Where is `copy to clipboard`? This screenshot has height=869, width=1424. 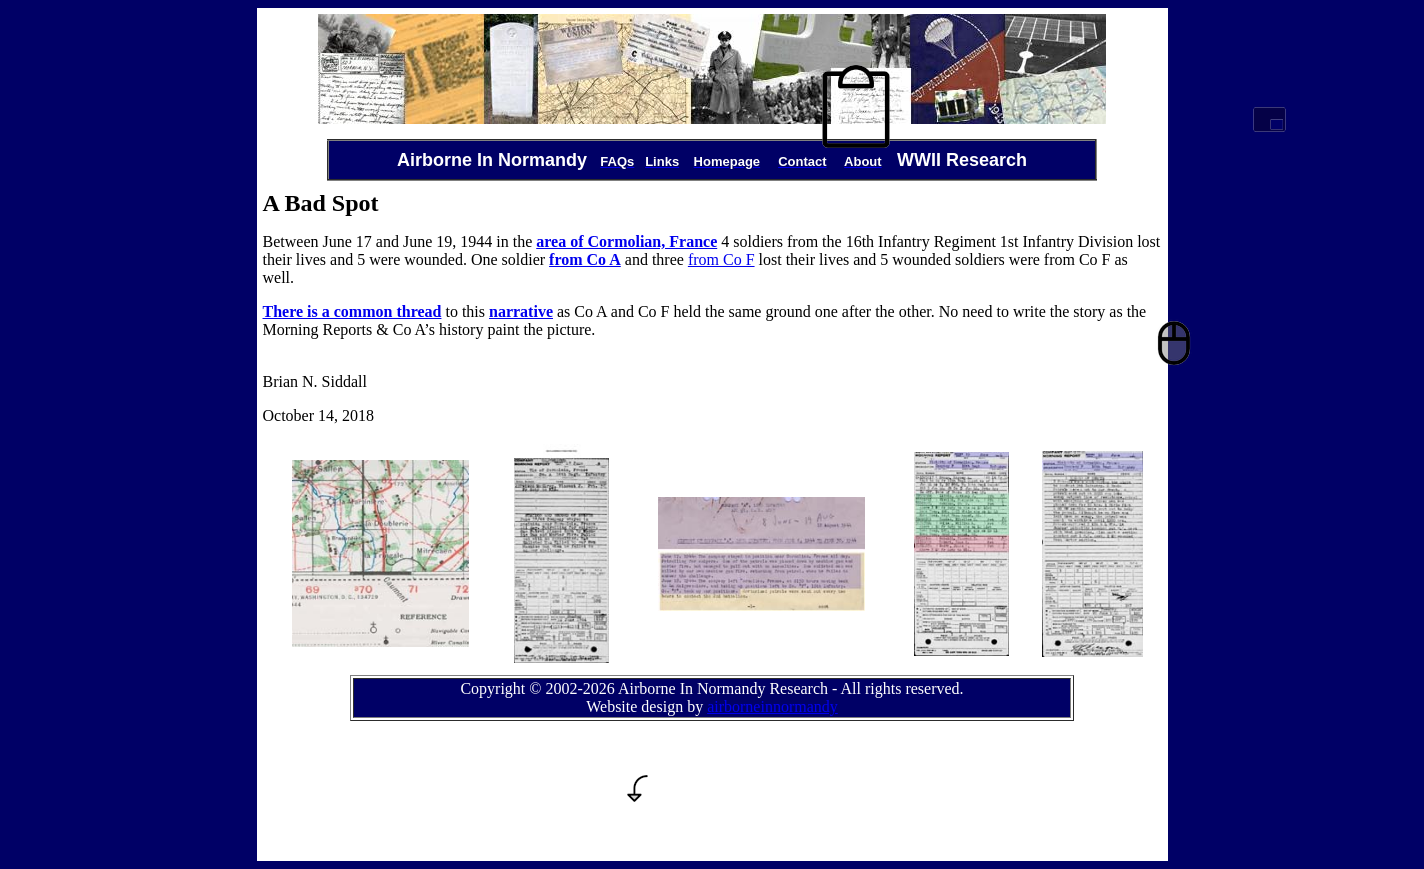
copy to clipboard is located at coordinates (856, 108).